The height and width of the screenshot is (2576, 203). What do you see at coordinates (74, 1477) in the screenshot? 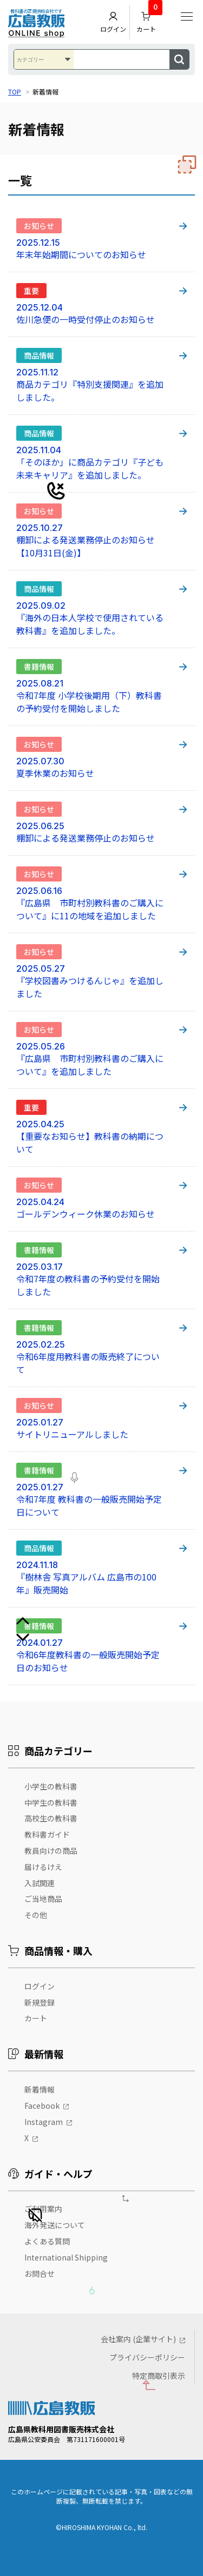
I see `tap to use voice input` at bounding box center [74, 1477].